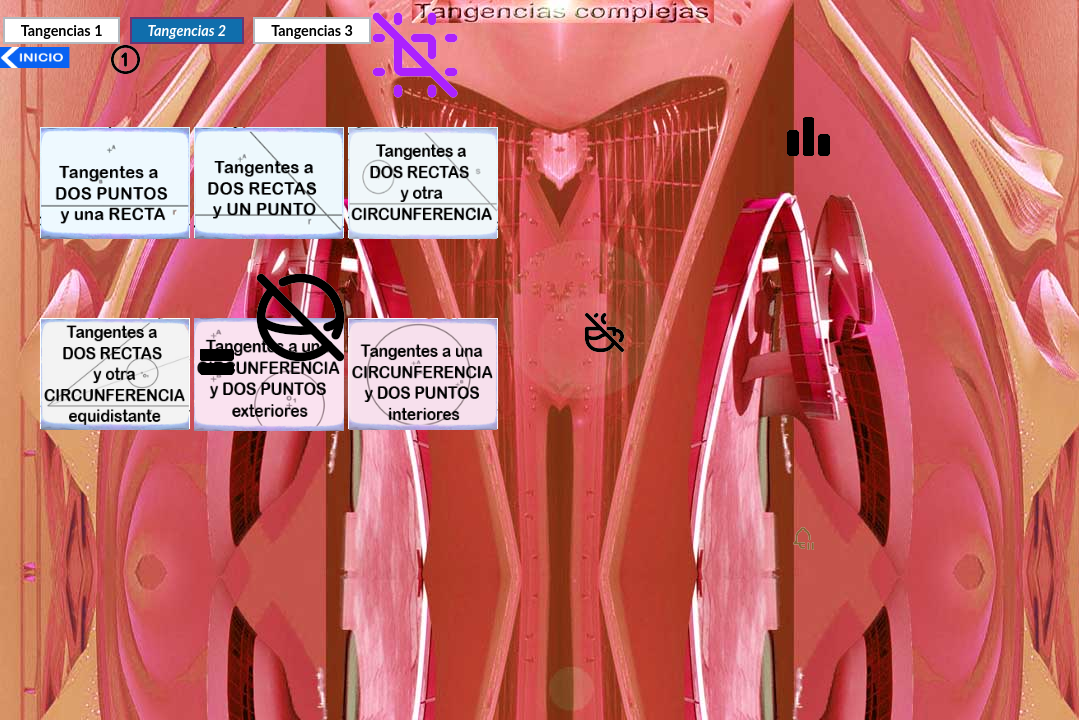 Image resolution: width=1079 pixels, height=720 pixels. Describe the element at coordinates (216, 363) in the screenshot. I see `switch to stream or list view` at that location.